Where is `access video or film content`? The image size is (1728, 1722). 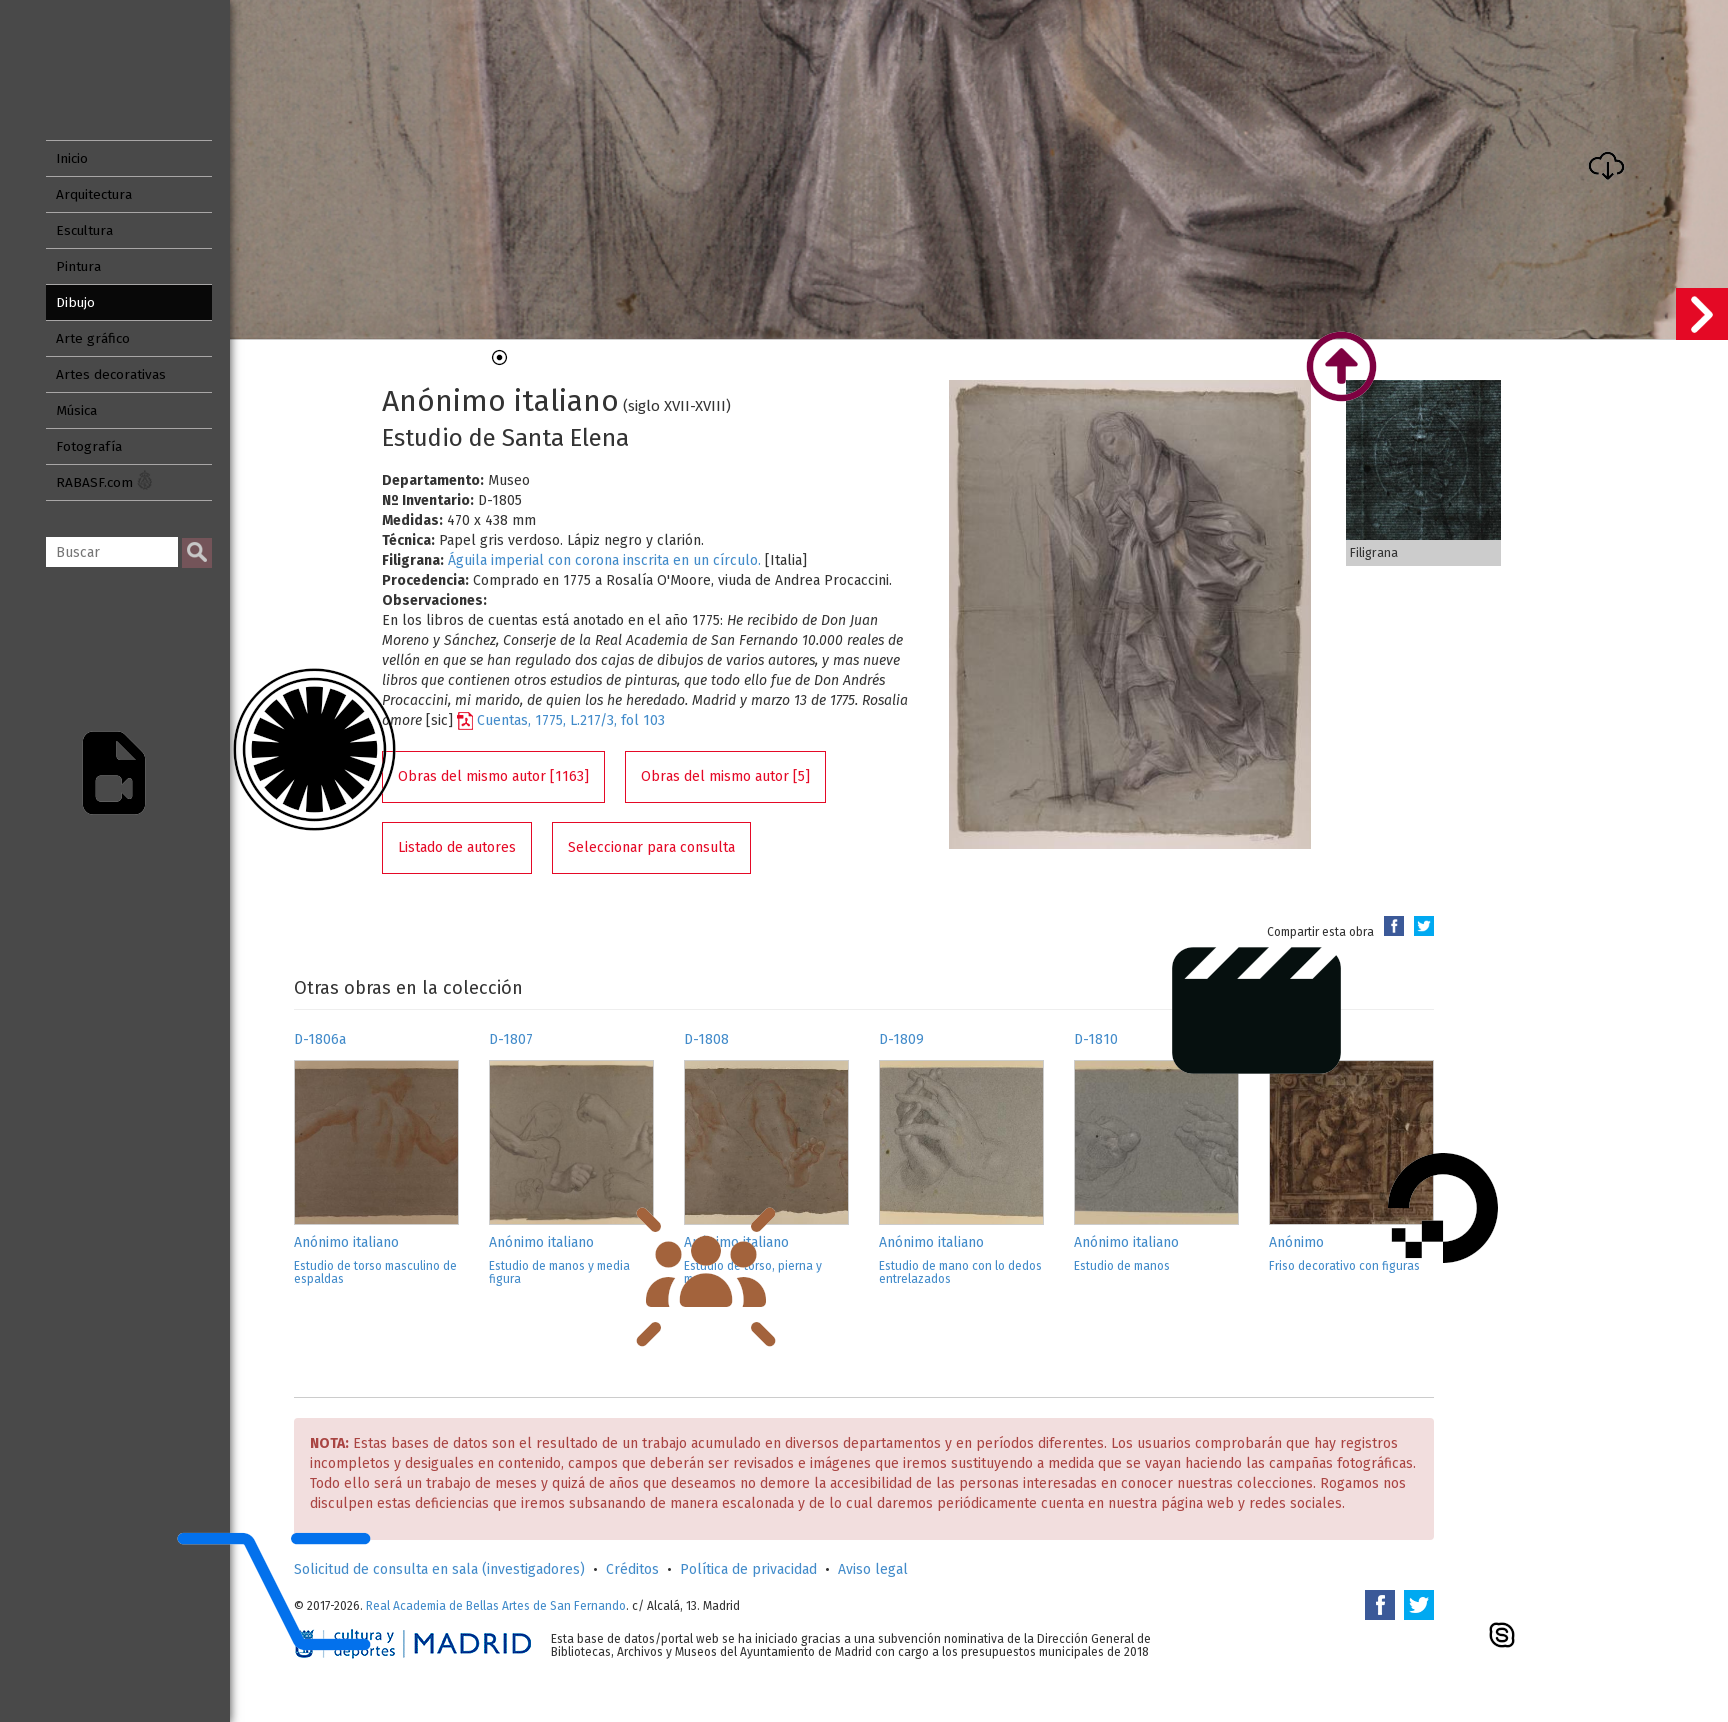 access video or film content is located at coordinates (1256, 1010).